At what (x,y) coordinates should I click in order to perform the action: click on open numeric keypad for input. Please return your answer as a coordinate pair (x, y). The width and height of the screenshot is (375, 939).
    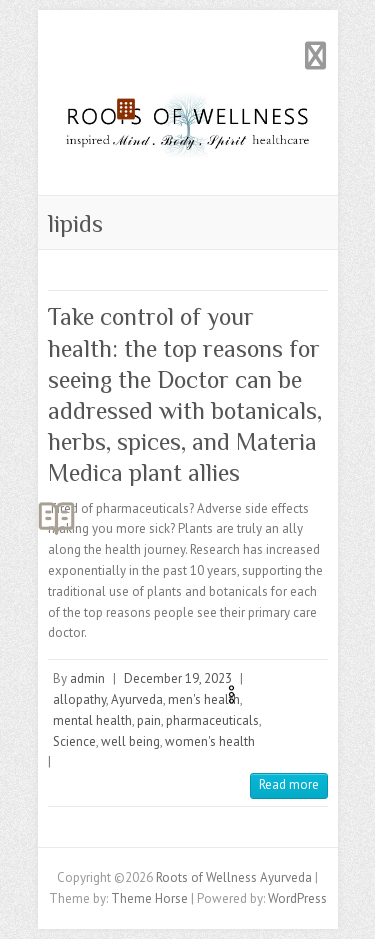
    Looking at the image, I should click on (126, 109).